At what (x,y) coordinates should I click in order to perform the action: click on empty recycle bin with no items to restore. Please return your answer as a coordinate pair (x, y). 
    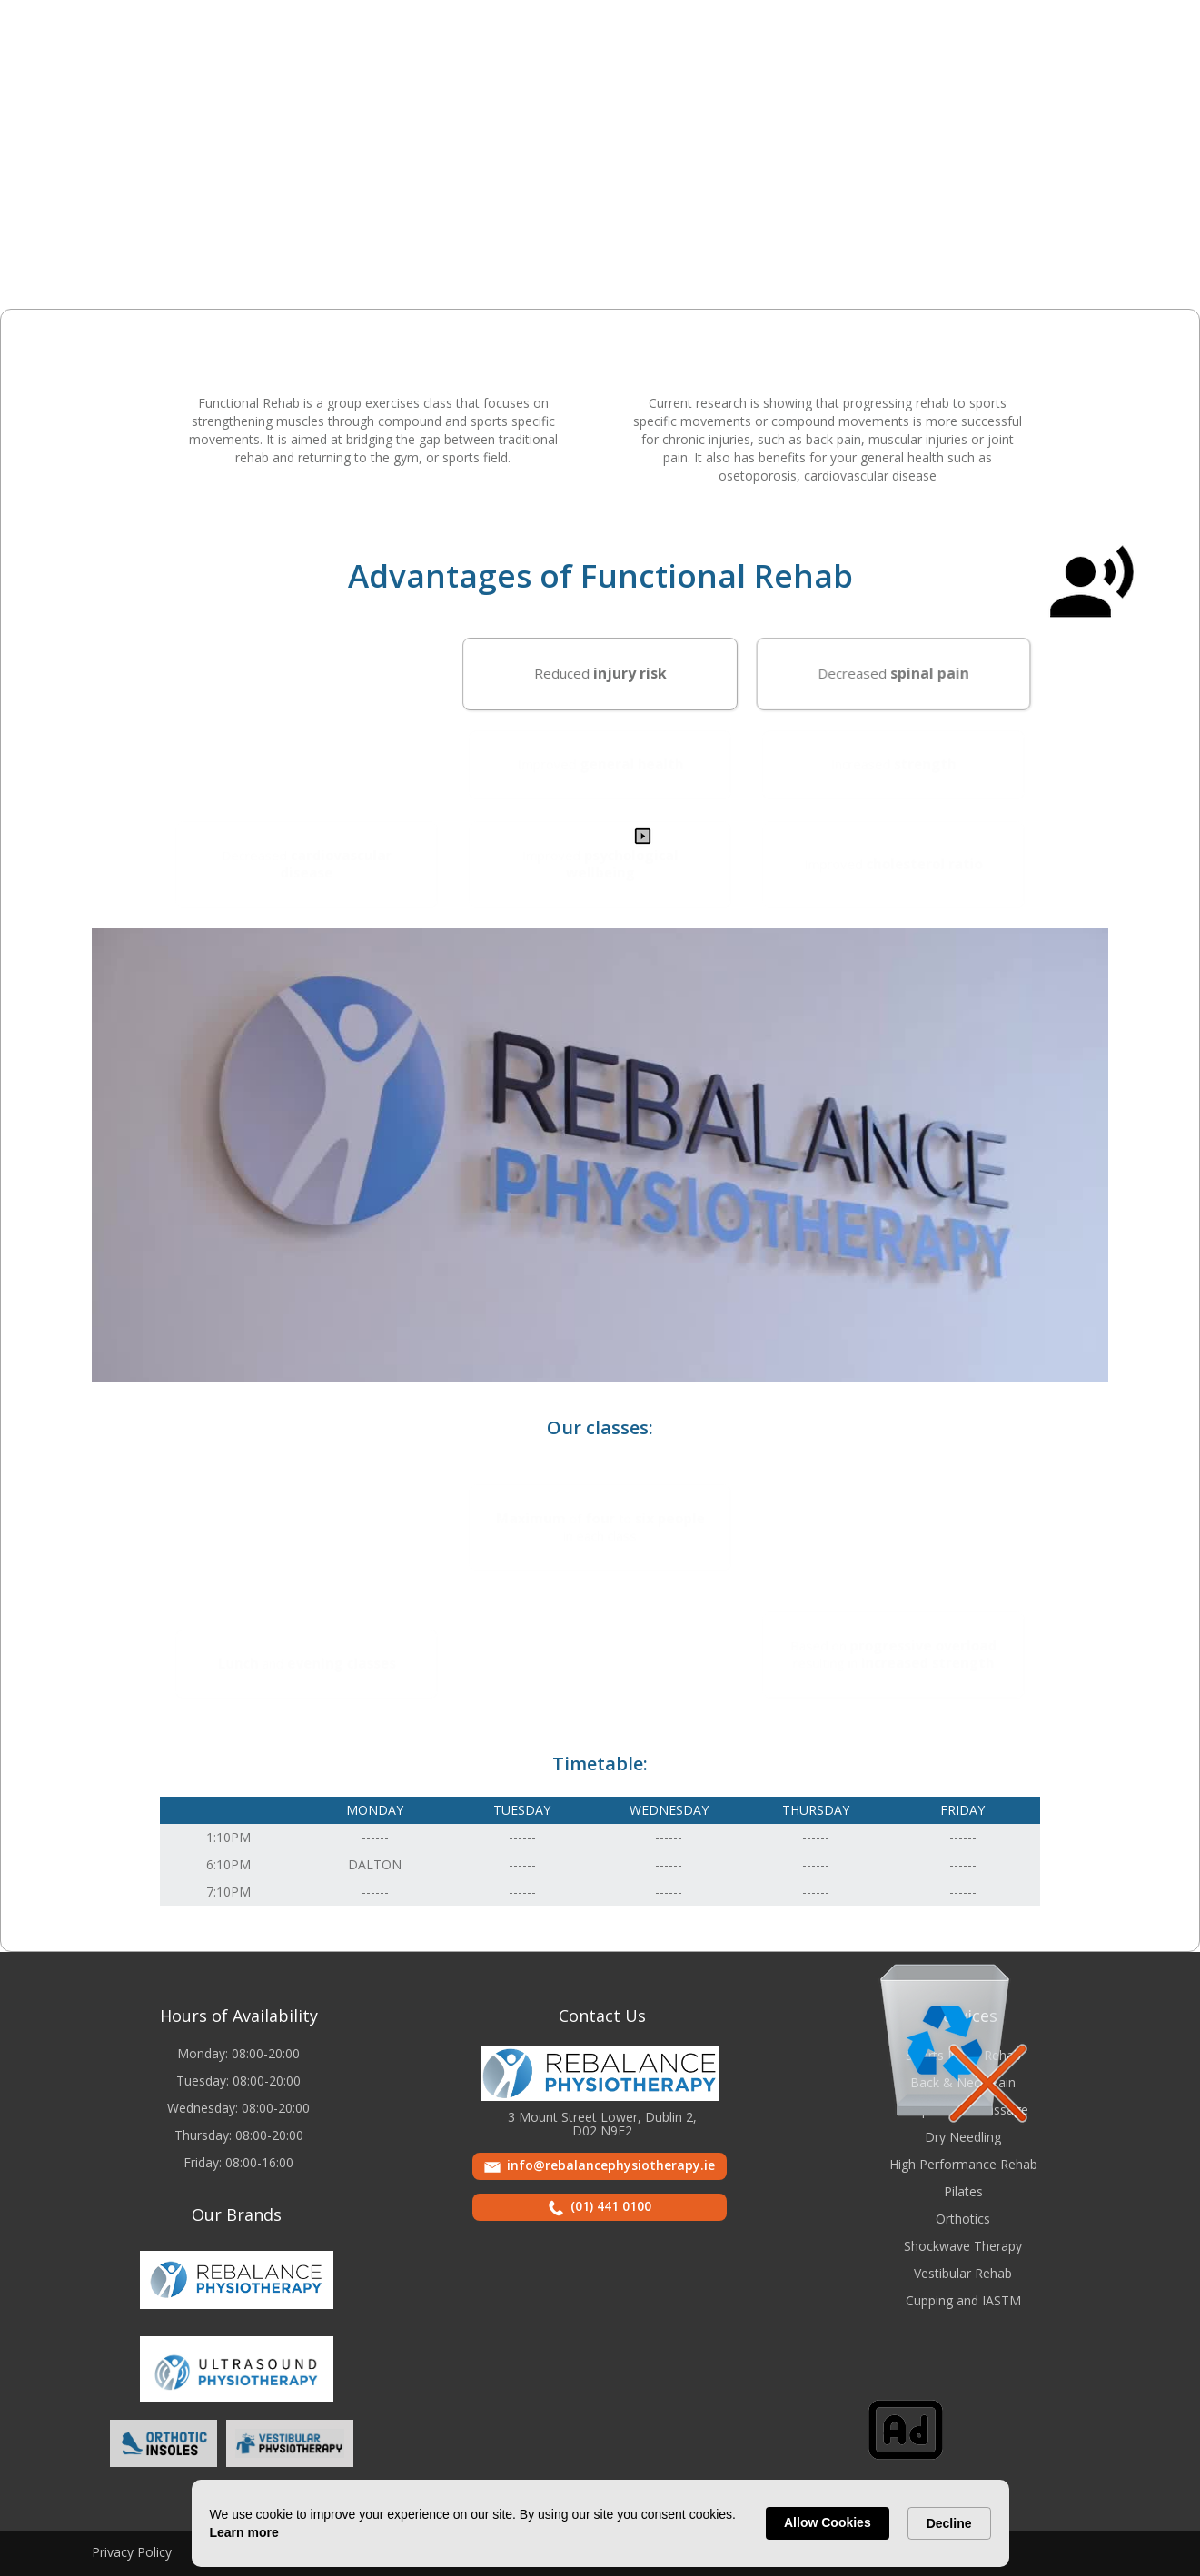
    Looking at the image, I should click on (945, 2040).